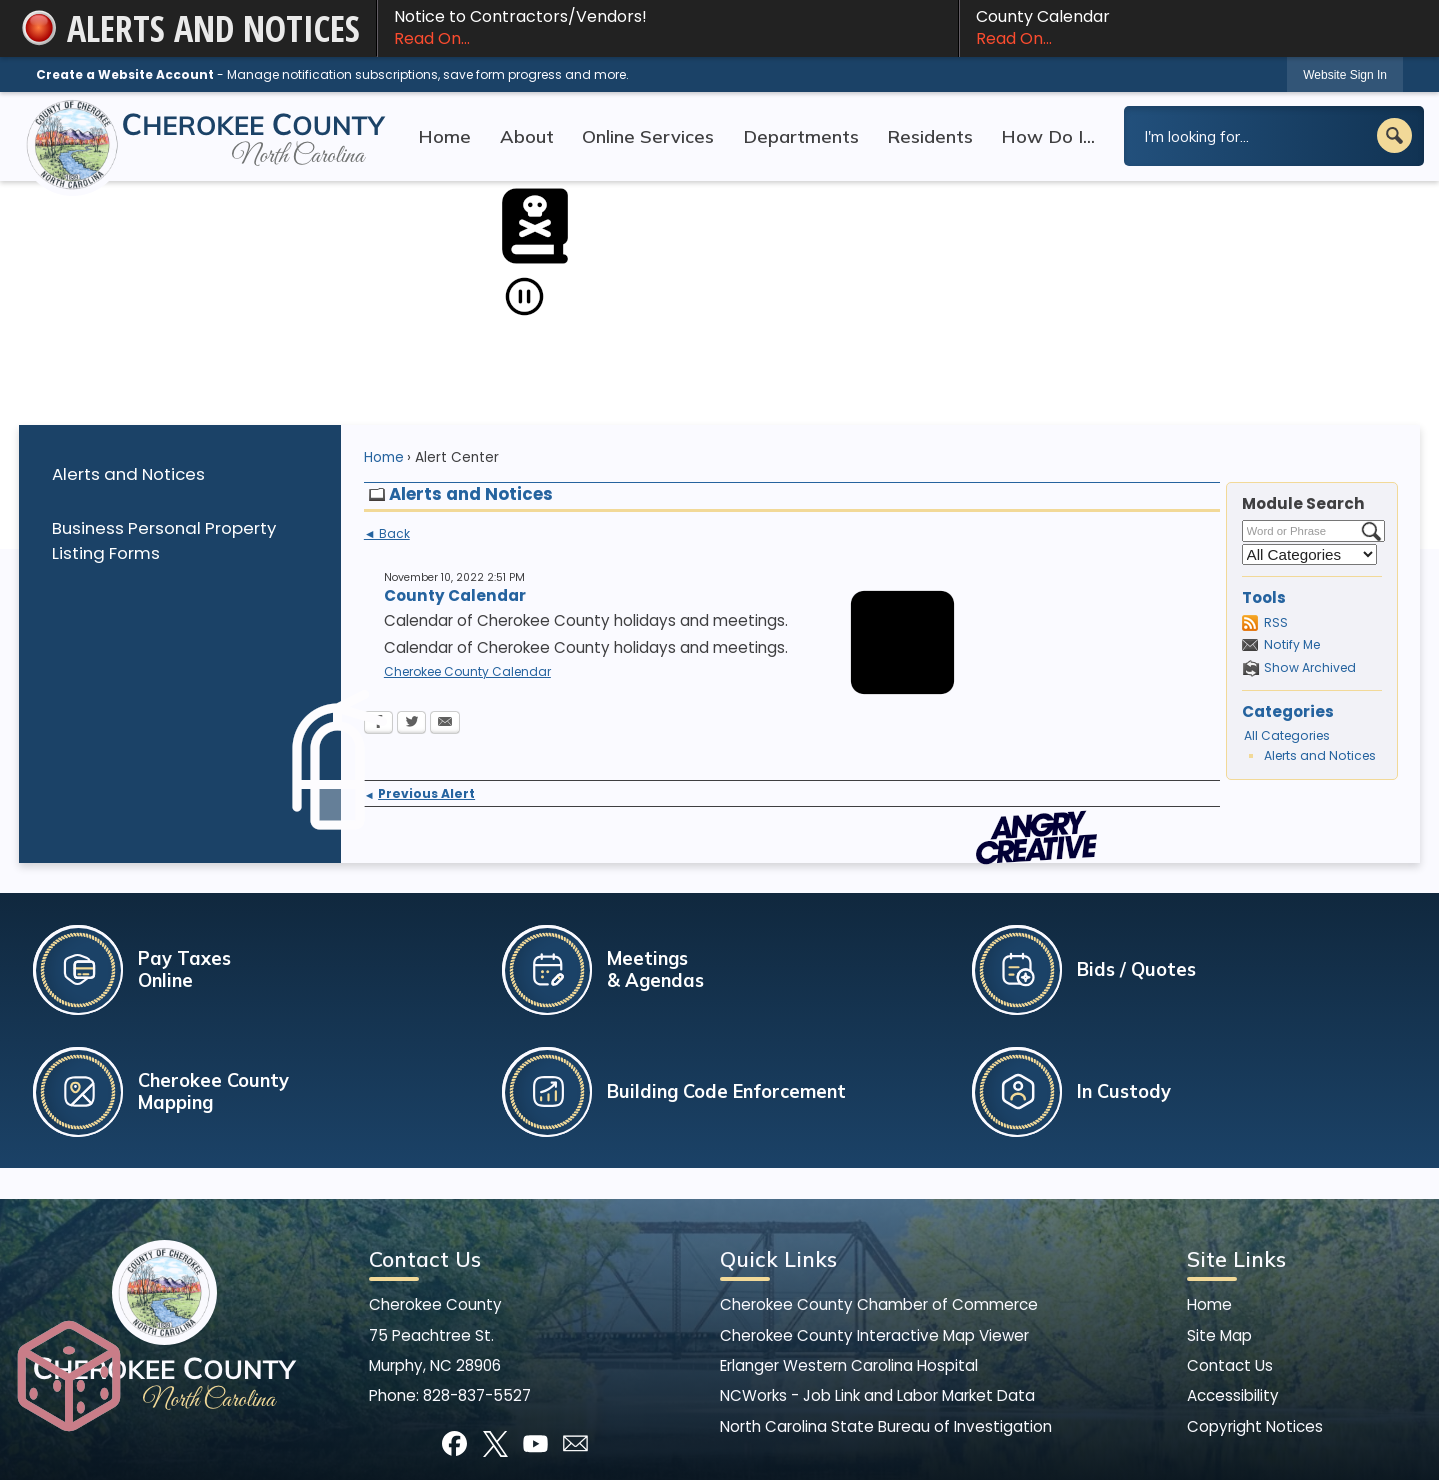  What do you see at coordinates (333, 762) in the screenshot?
I see `access fire safety information` at bounding box center [333, 762].